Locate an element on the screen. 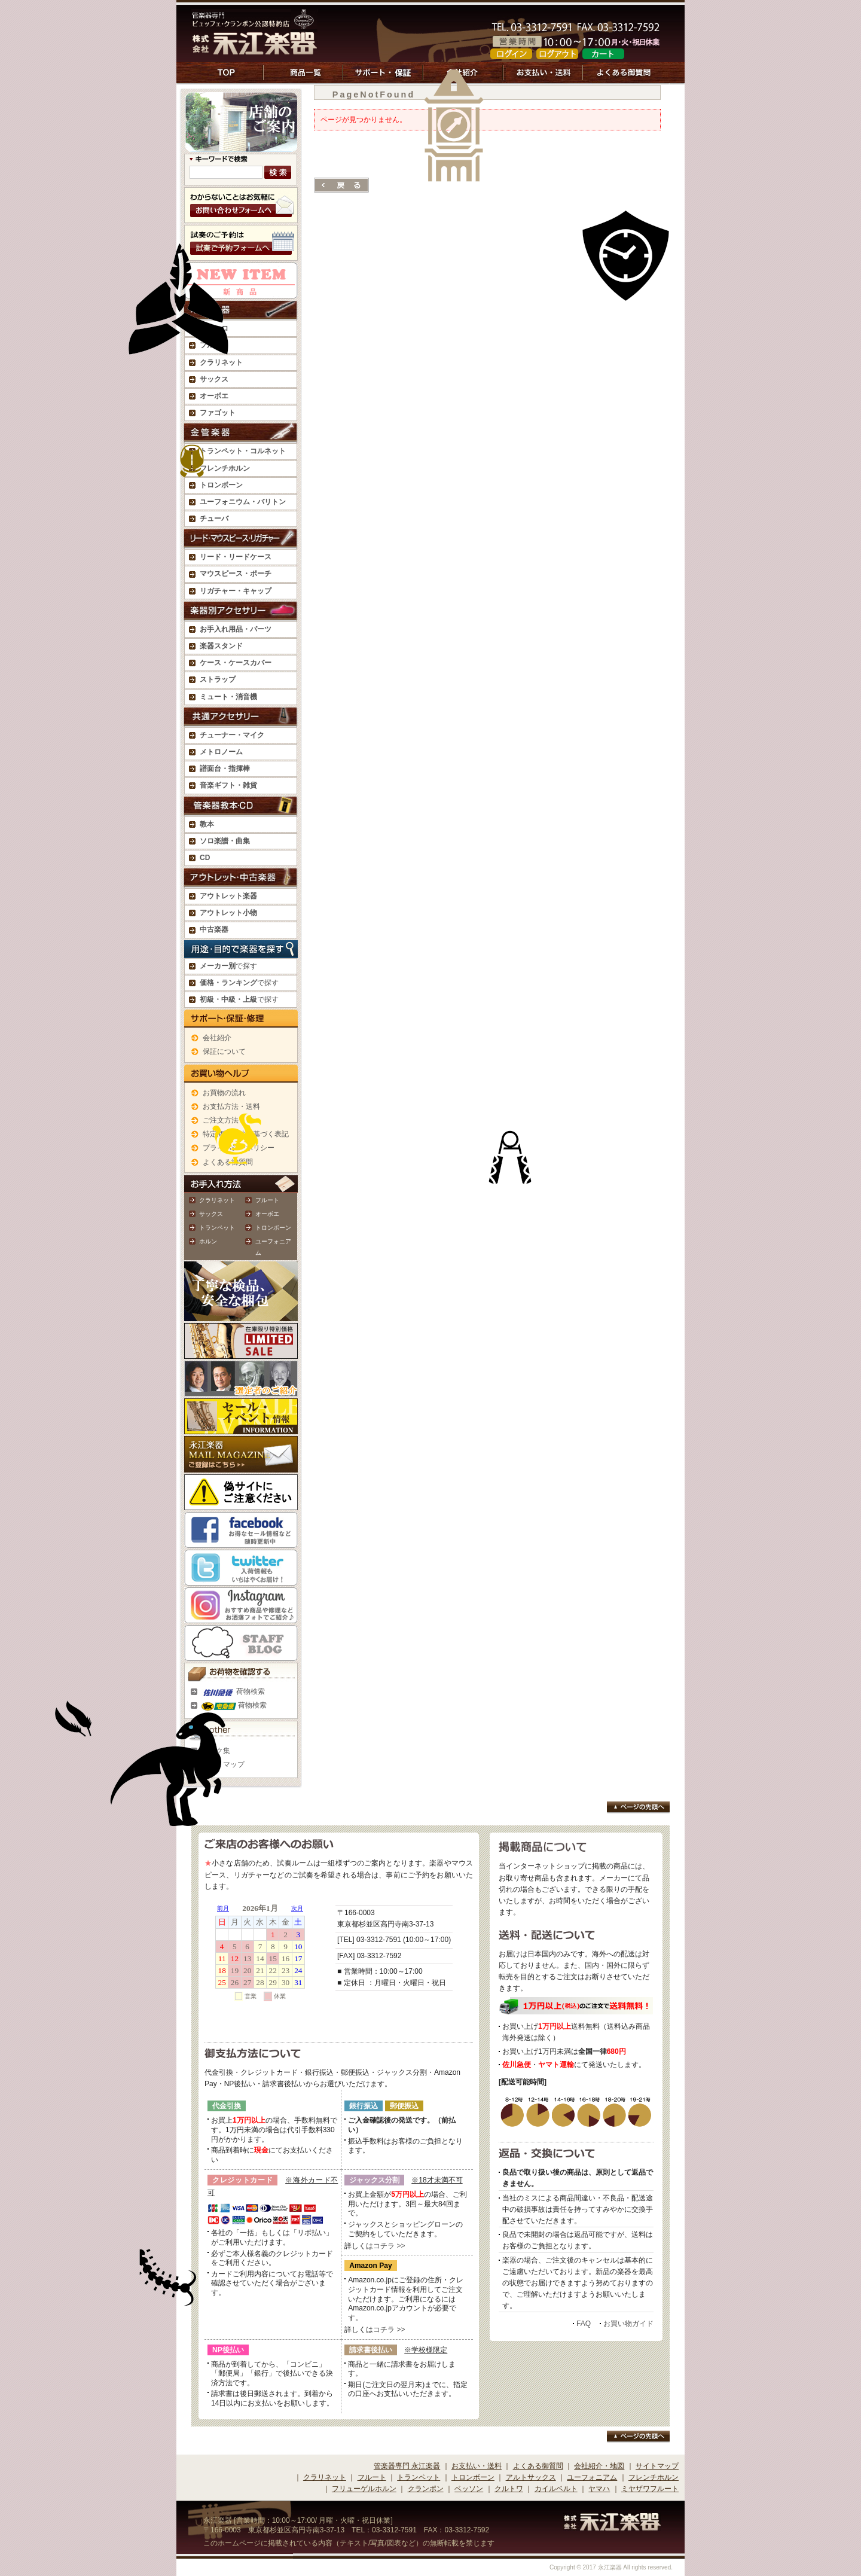  view clock tower landmark or building is located at coordinates (454, 126).